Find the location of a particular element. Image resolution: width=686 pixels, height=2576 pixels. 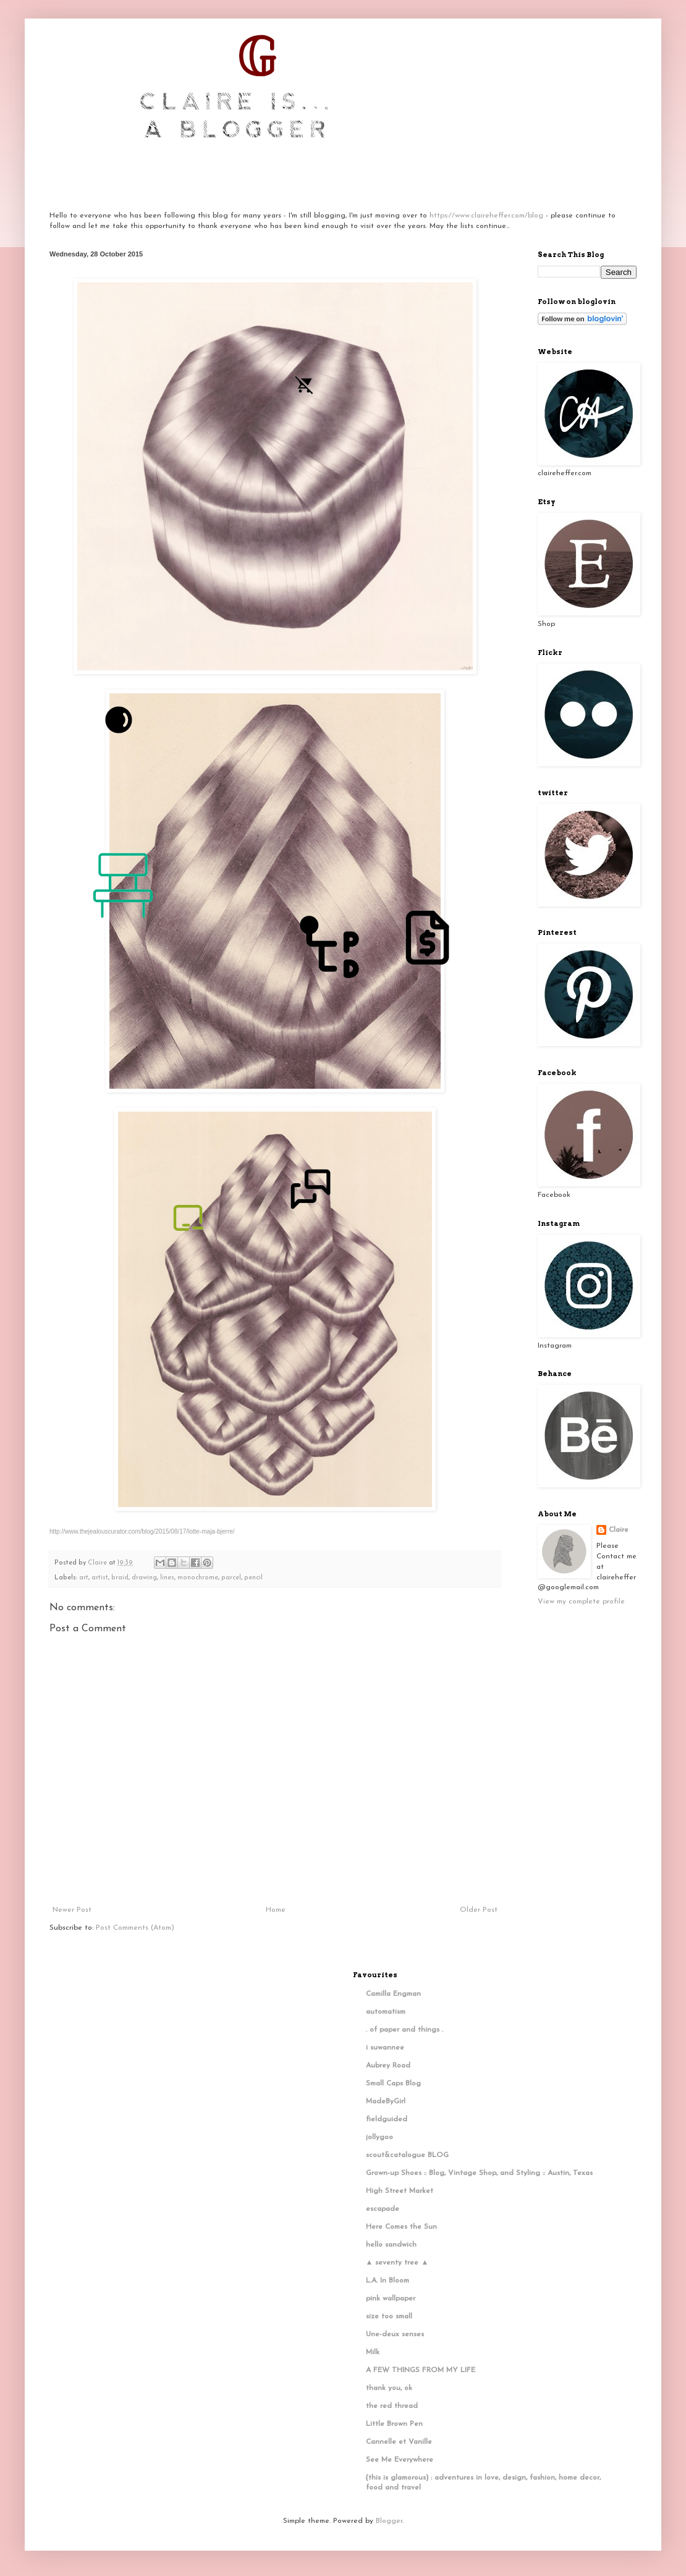

view invoice or billing document is located at coordinates (427, 937).